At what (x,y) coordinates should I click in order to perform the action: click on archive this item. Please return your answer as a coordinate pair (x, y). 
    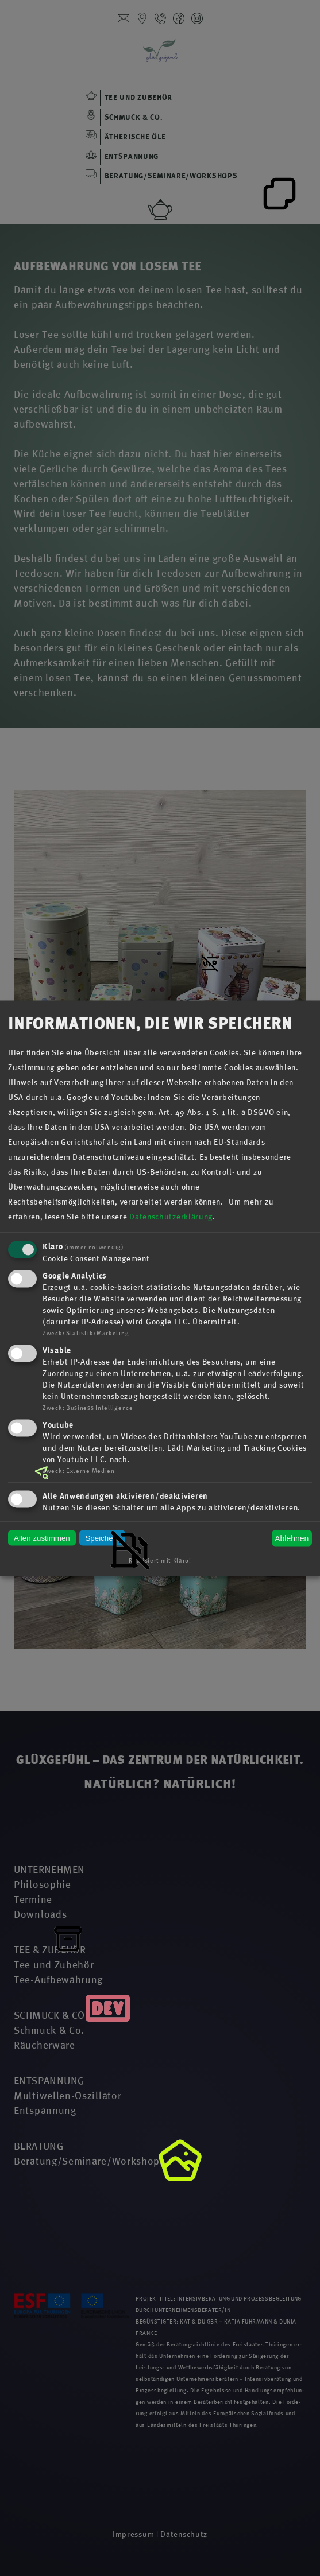
    Looking at the image, I should click on (68, 1938).